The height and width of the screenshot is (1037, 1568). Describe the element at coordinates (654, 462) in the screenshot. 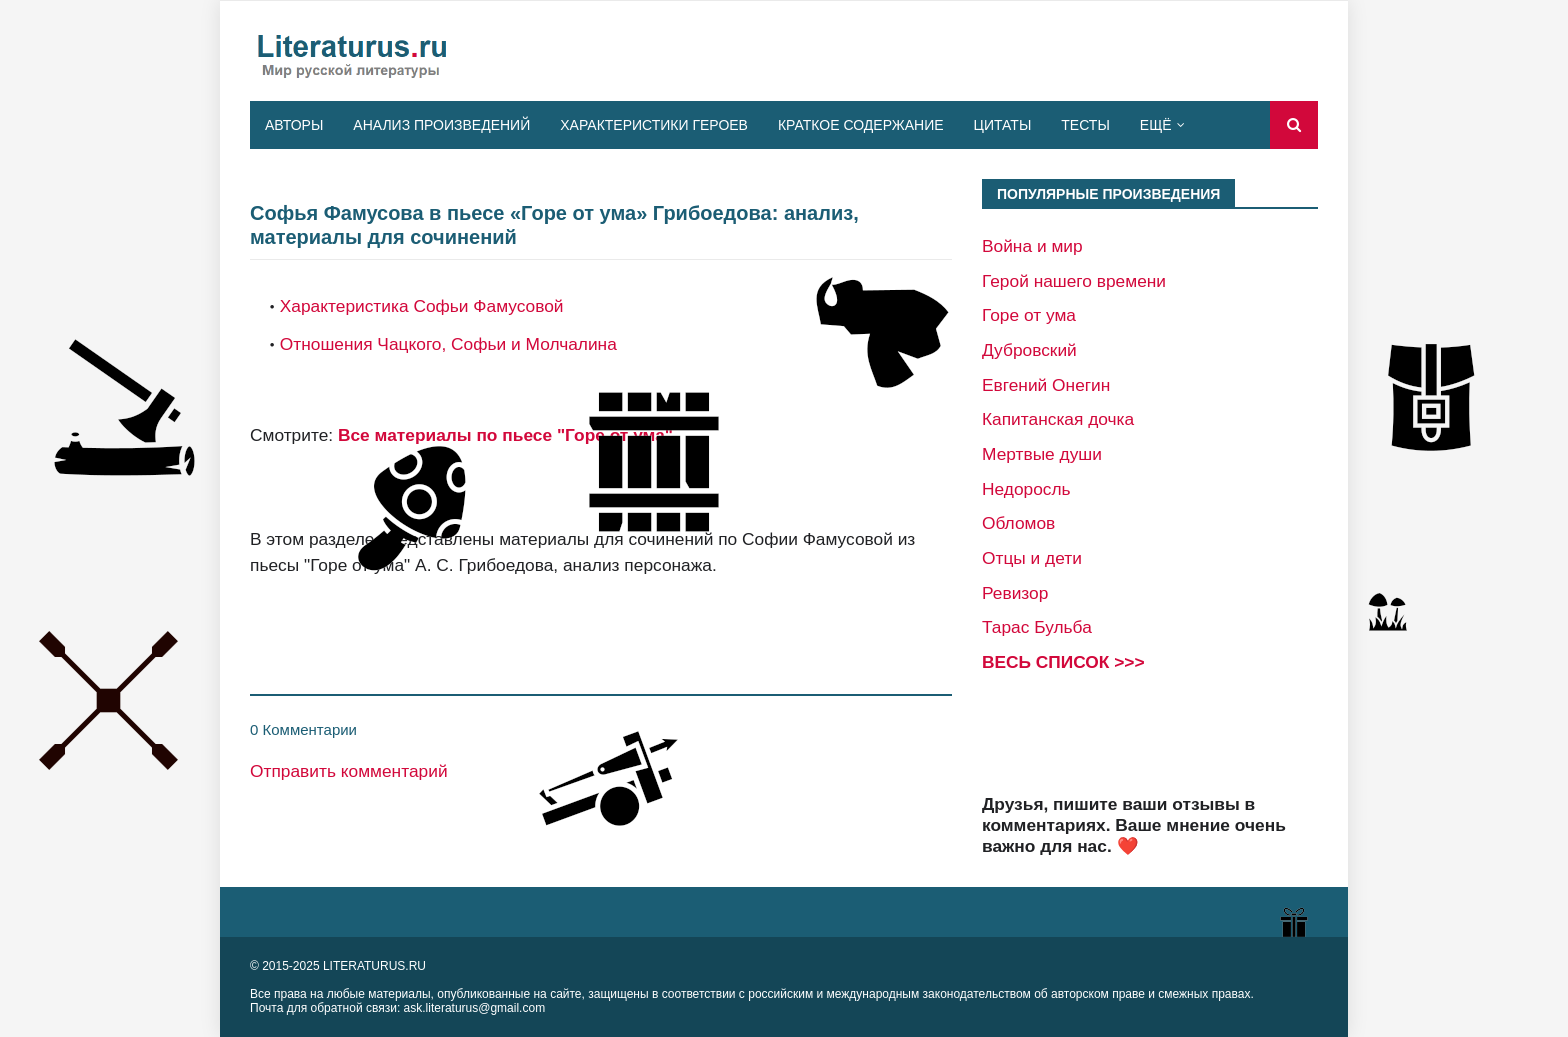

I see `wood or lumber resources in inventory` at that location.